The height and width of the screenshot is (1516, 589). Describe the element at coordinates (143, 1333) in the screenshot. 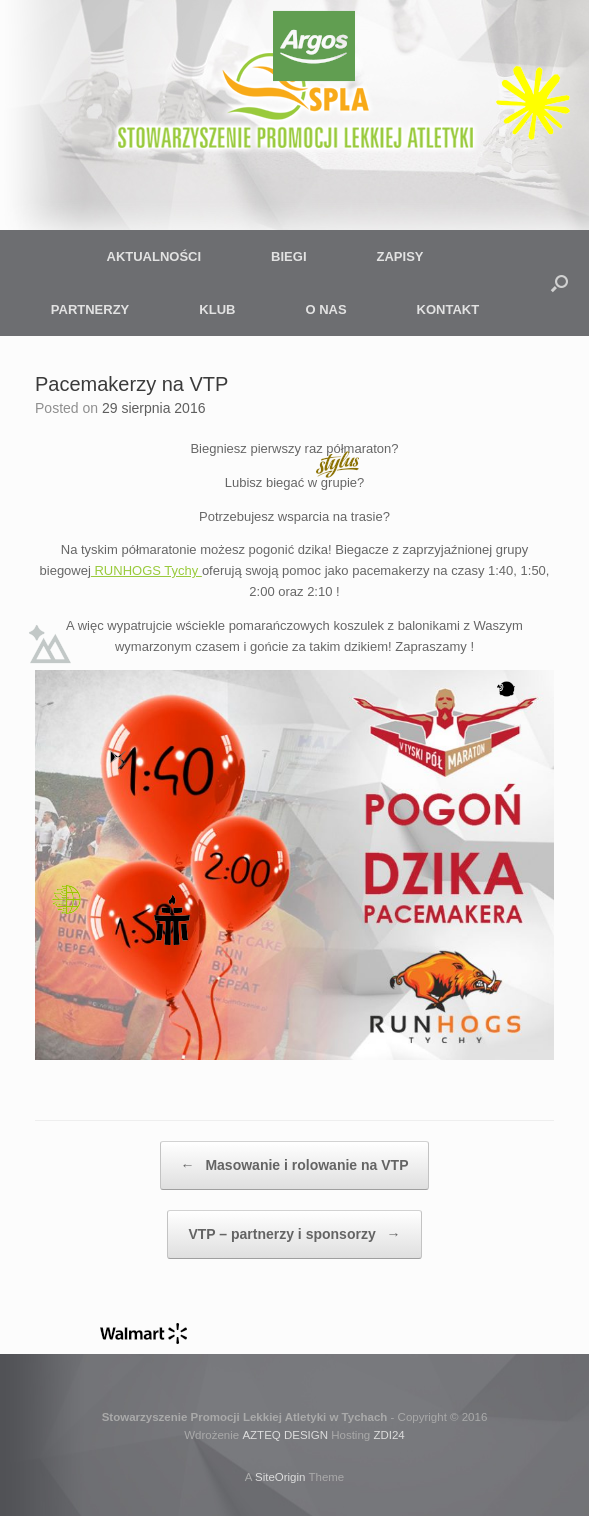

I see `open the Walmart app` at that location.